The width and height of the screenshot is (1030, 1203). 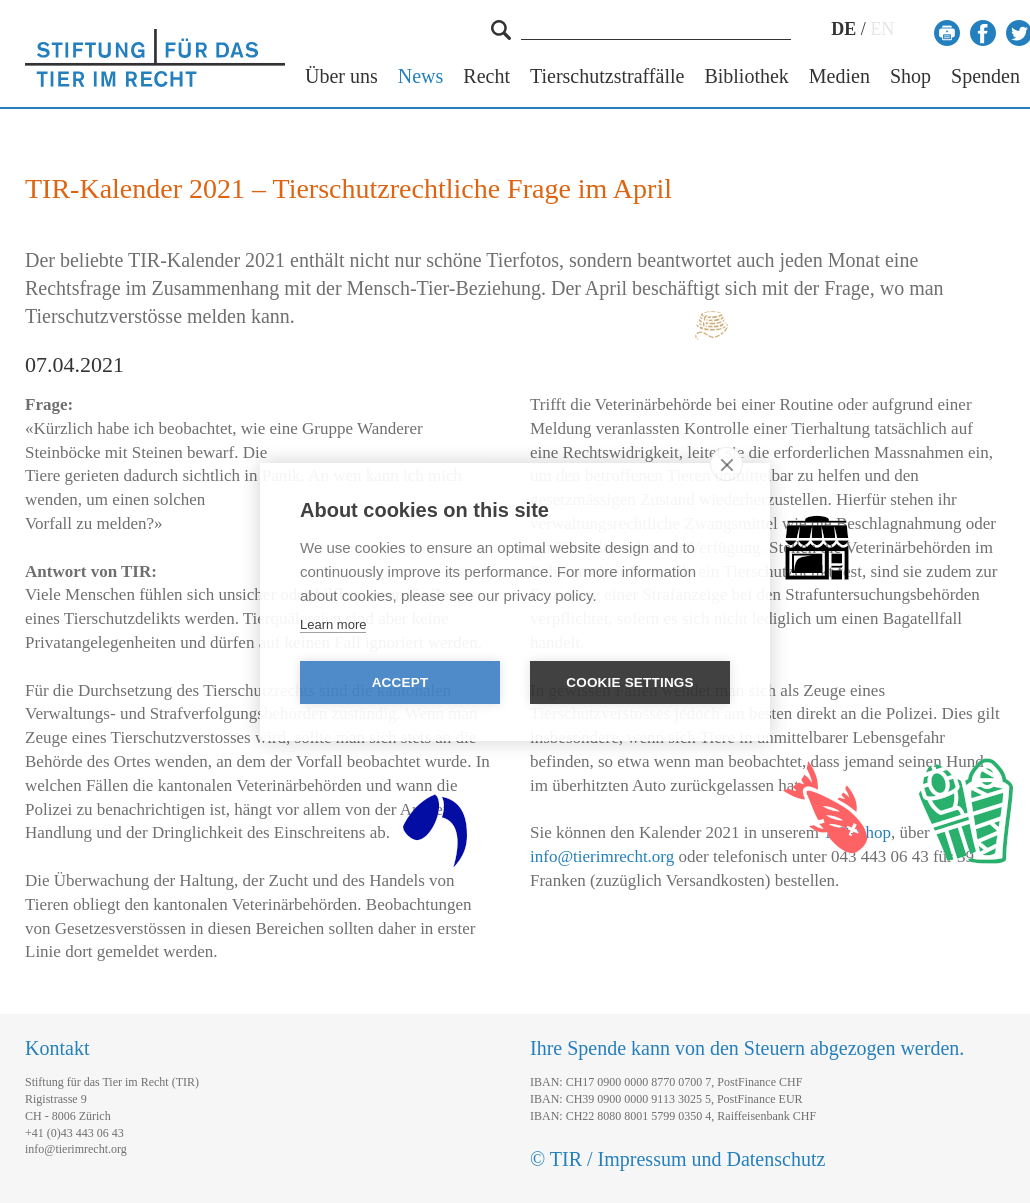 I want to click on indicates a claw attack or grab ability in a game, so click(x=435, y=831).